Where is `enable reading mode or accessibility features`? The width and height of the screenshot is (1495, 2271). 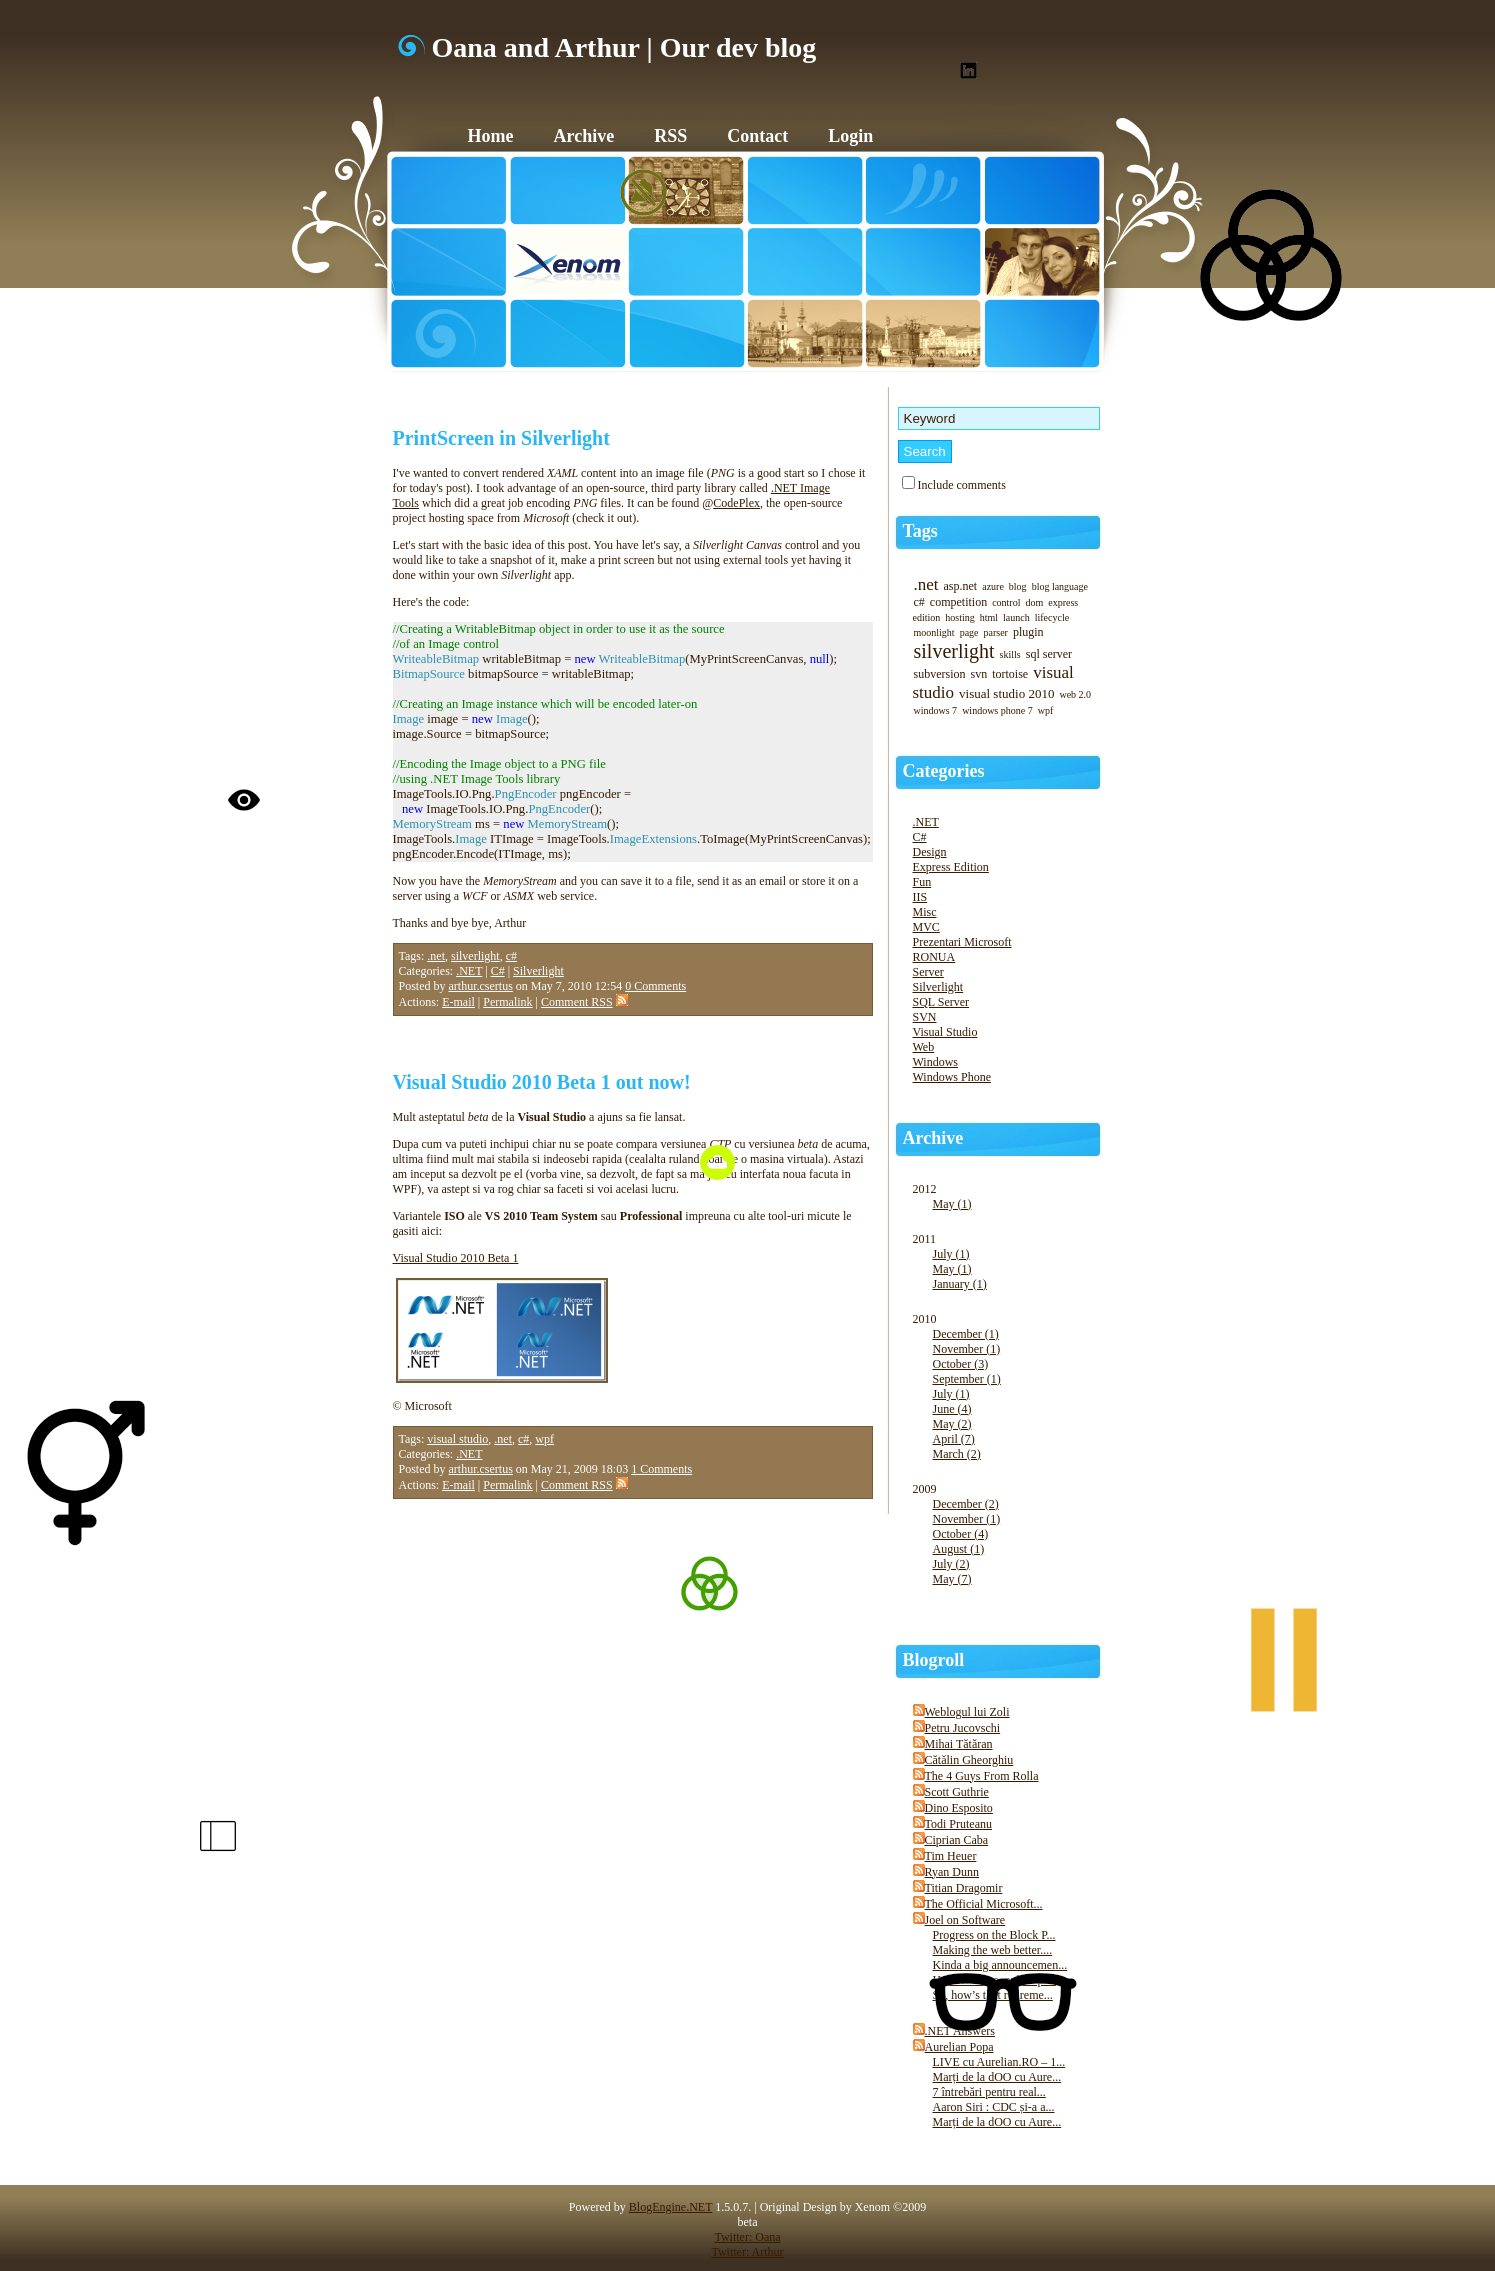 enable reading mode or accessibility features is located at coordinates (1003, 2002).